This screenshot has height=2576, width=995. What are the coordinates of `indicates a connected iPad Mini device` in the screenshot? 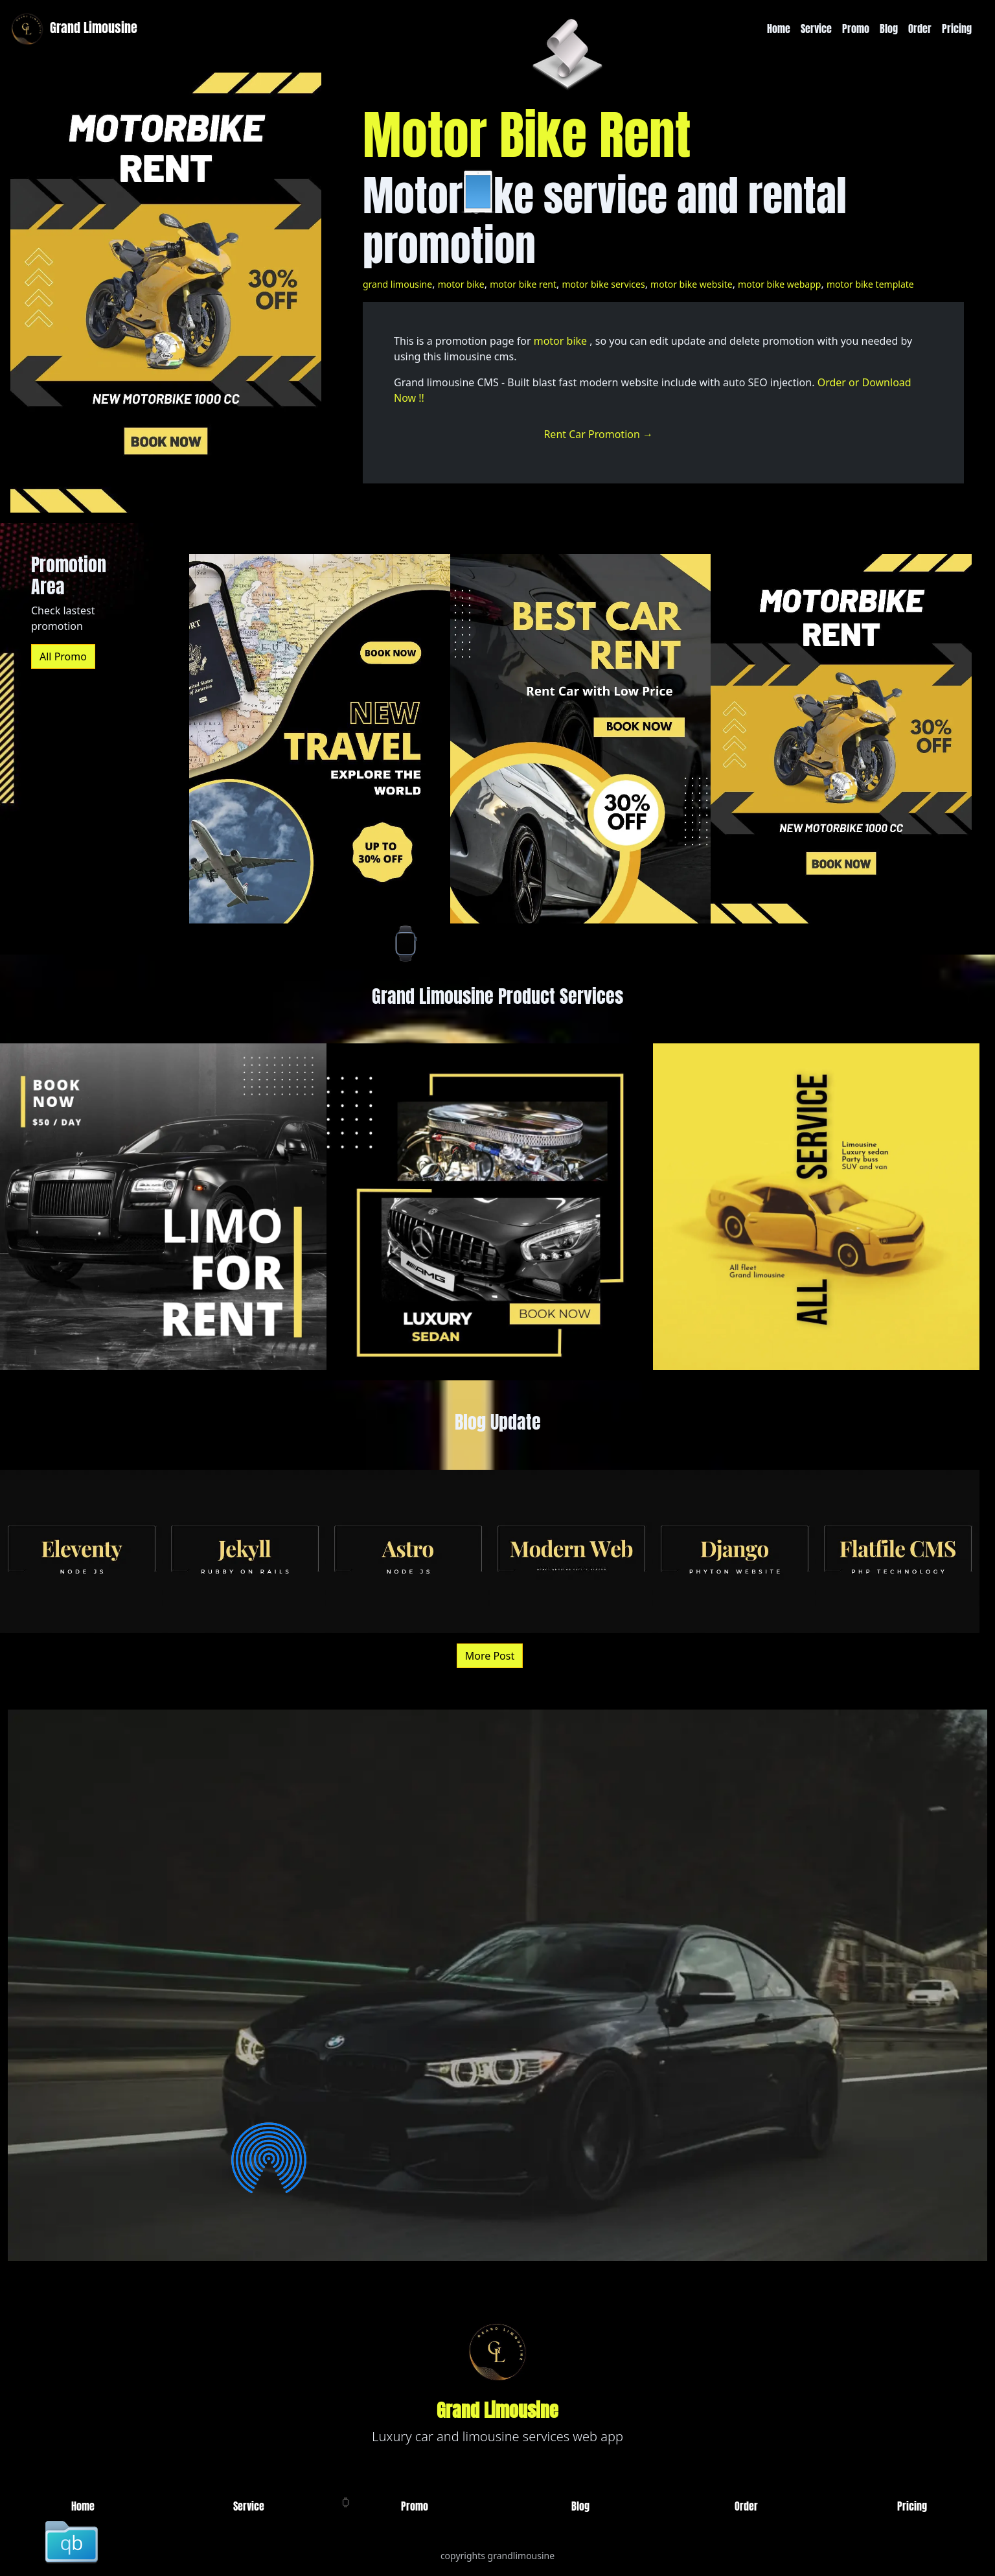 It's located at (478, 188).